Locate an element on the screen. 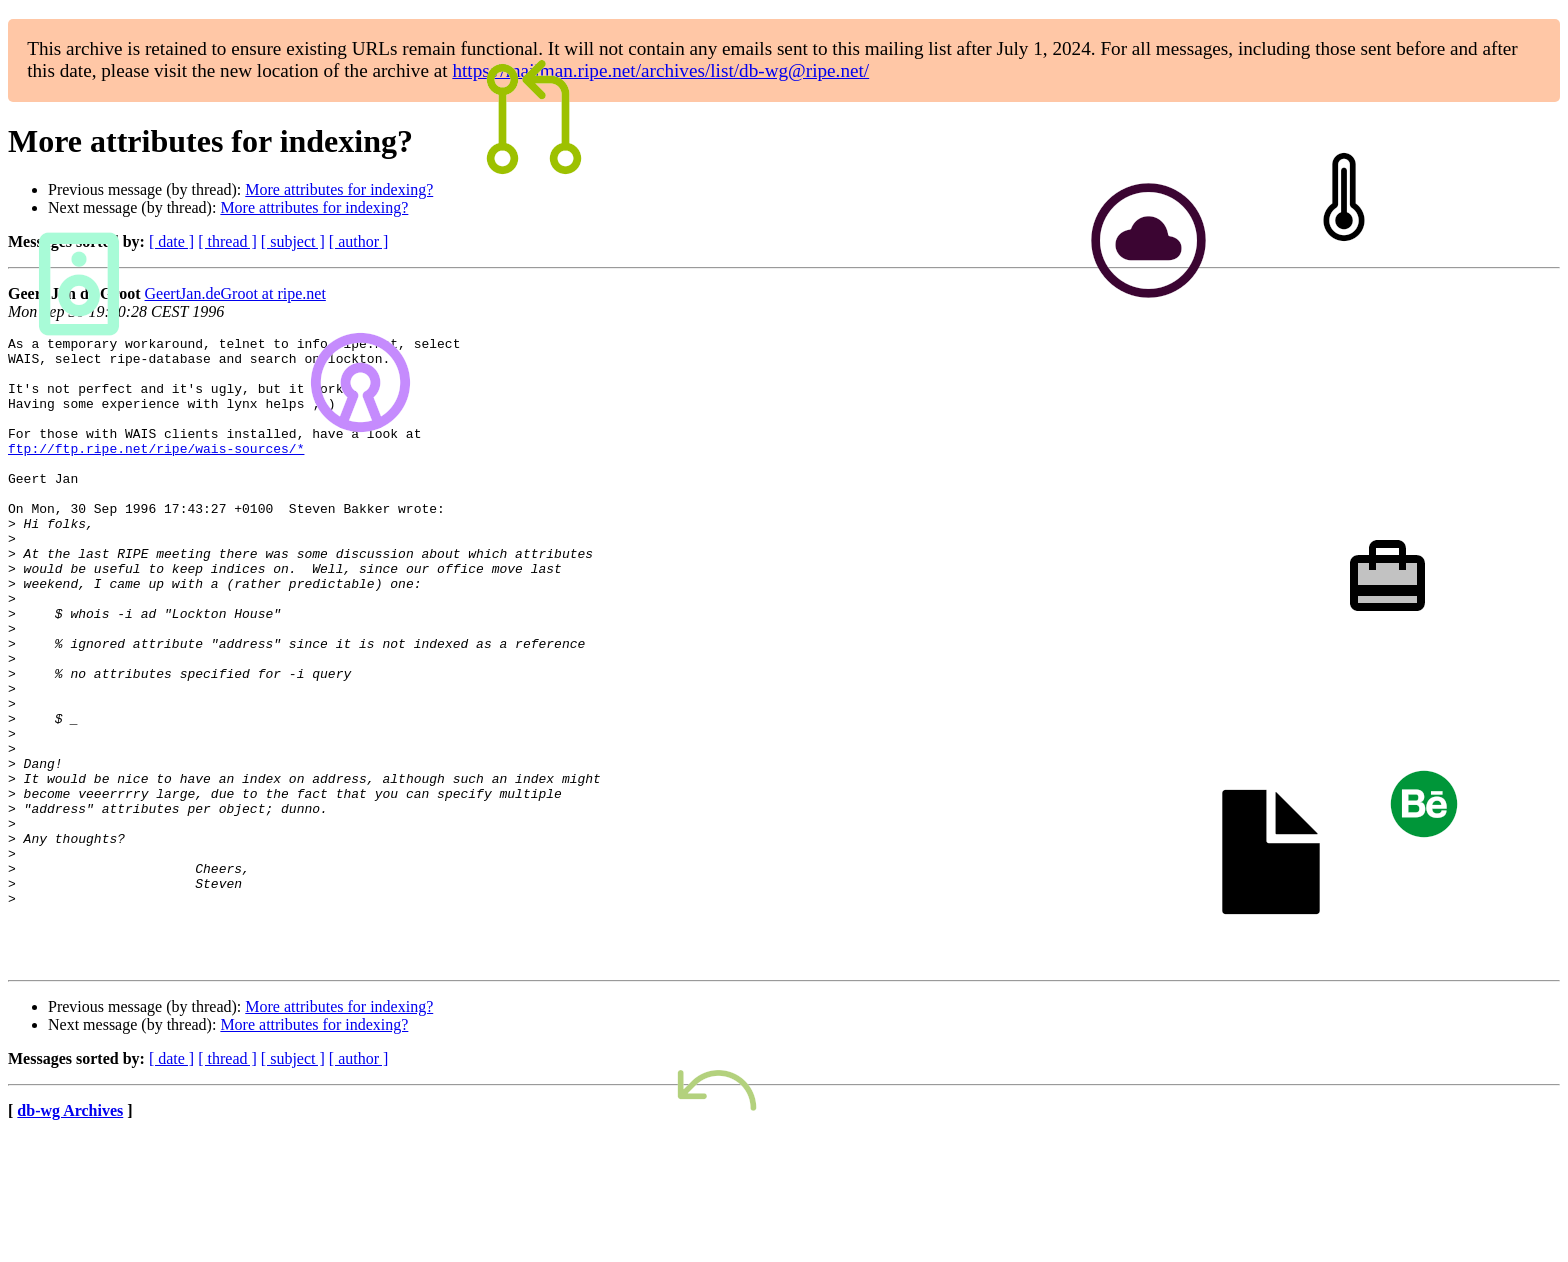 This screenshot has width=1568, height=1262. view current temperature is located at coordinates (1344, 197).